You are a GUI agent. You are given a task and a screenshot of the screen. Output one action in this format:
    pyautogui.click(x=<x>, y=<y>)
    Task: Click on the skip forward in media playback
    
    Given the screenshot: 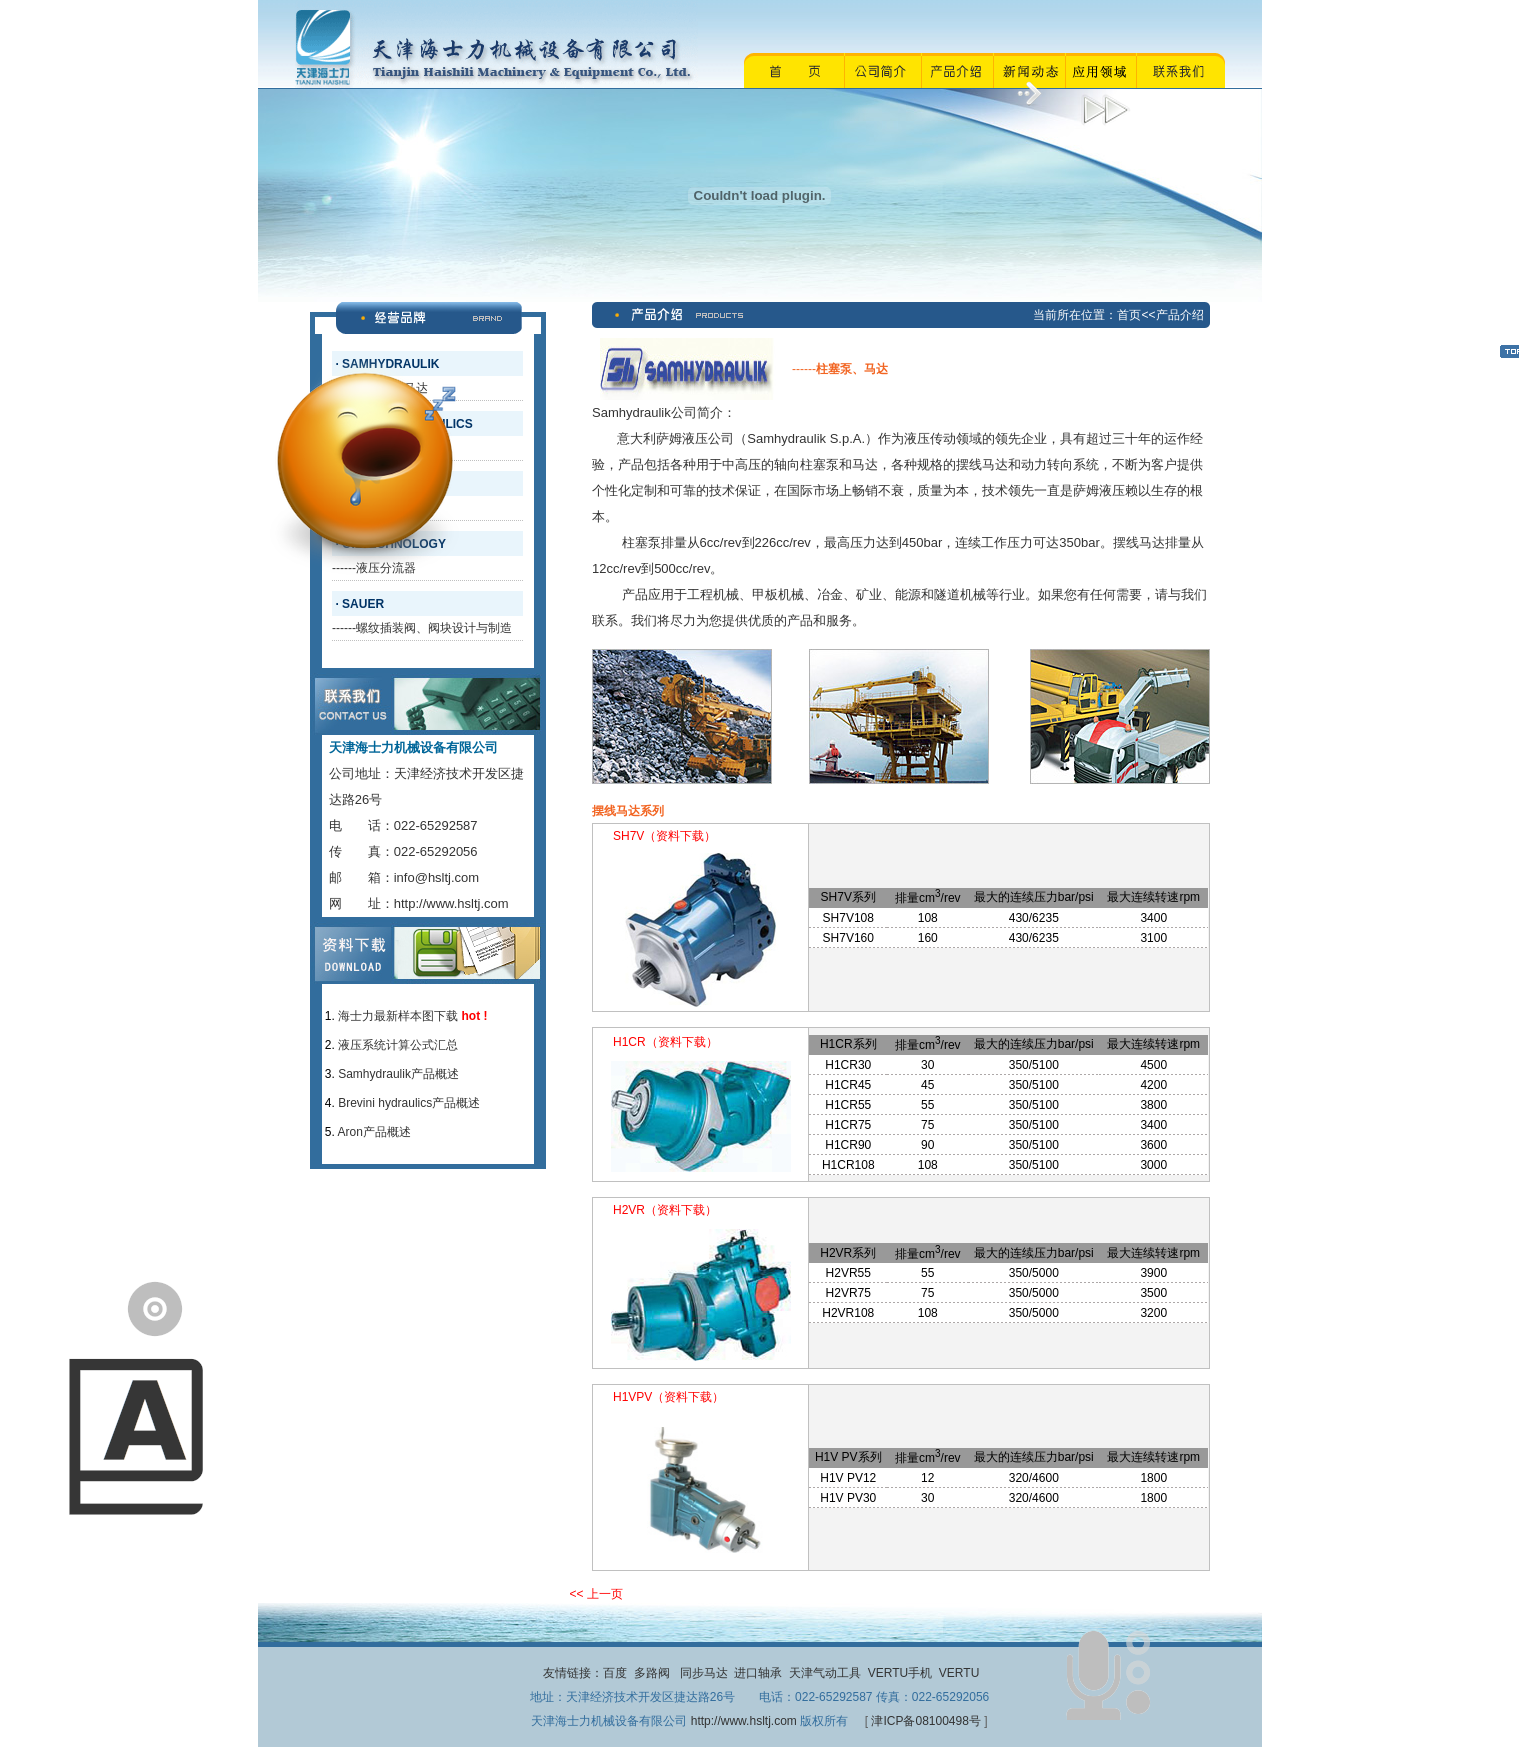 What is the action you would take?
    pyautogui.click(x=1105, y=110)
    